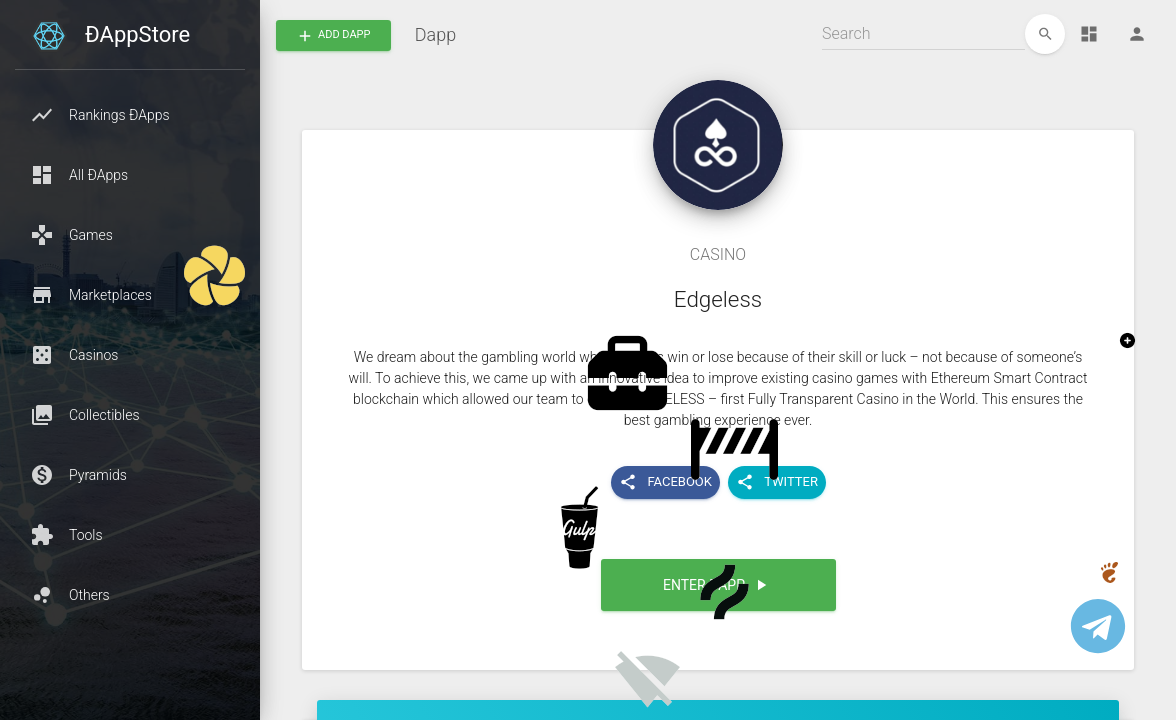  I want to click on add a new item, so click(1127, 340).